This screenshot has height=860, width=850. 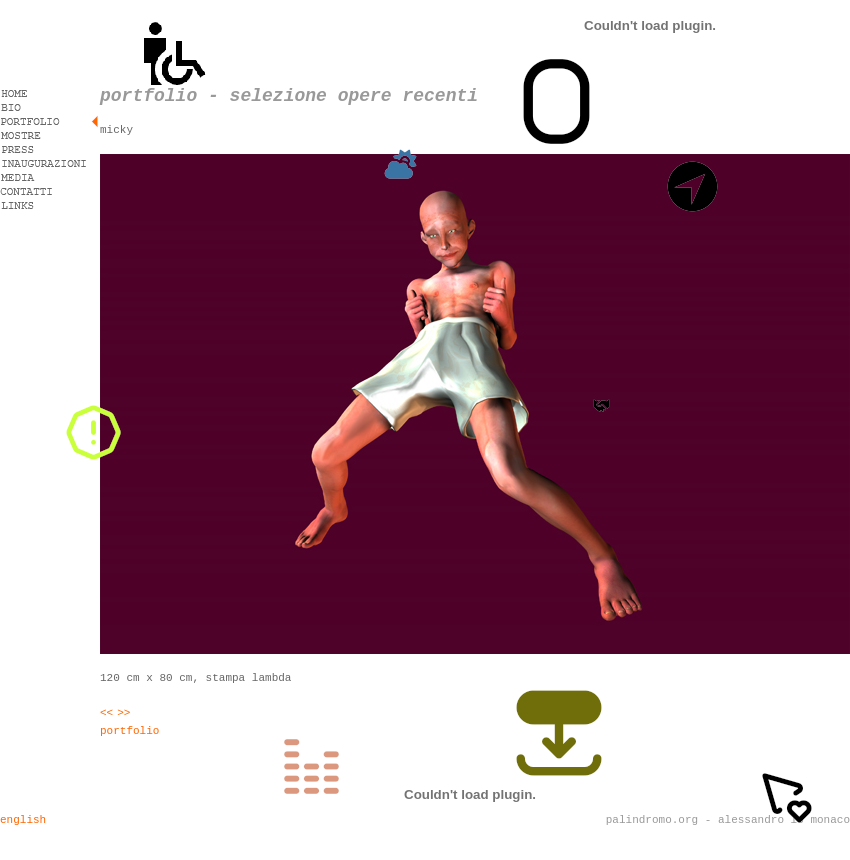 What do you see at coordinates (311, 766) in the screenshot?
I see `view column chart or bar graph data` at bounding box center [311, 766].